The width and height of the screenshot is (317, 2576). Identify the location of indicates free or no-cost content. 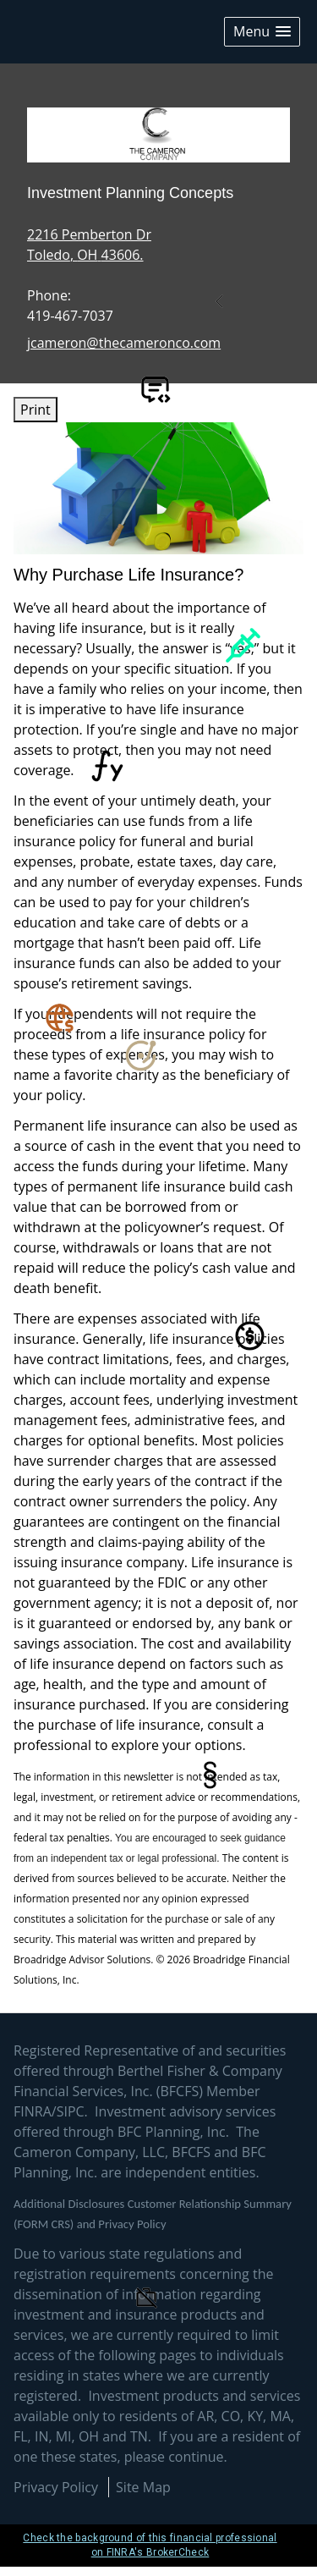
(249, 1335).